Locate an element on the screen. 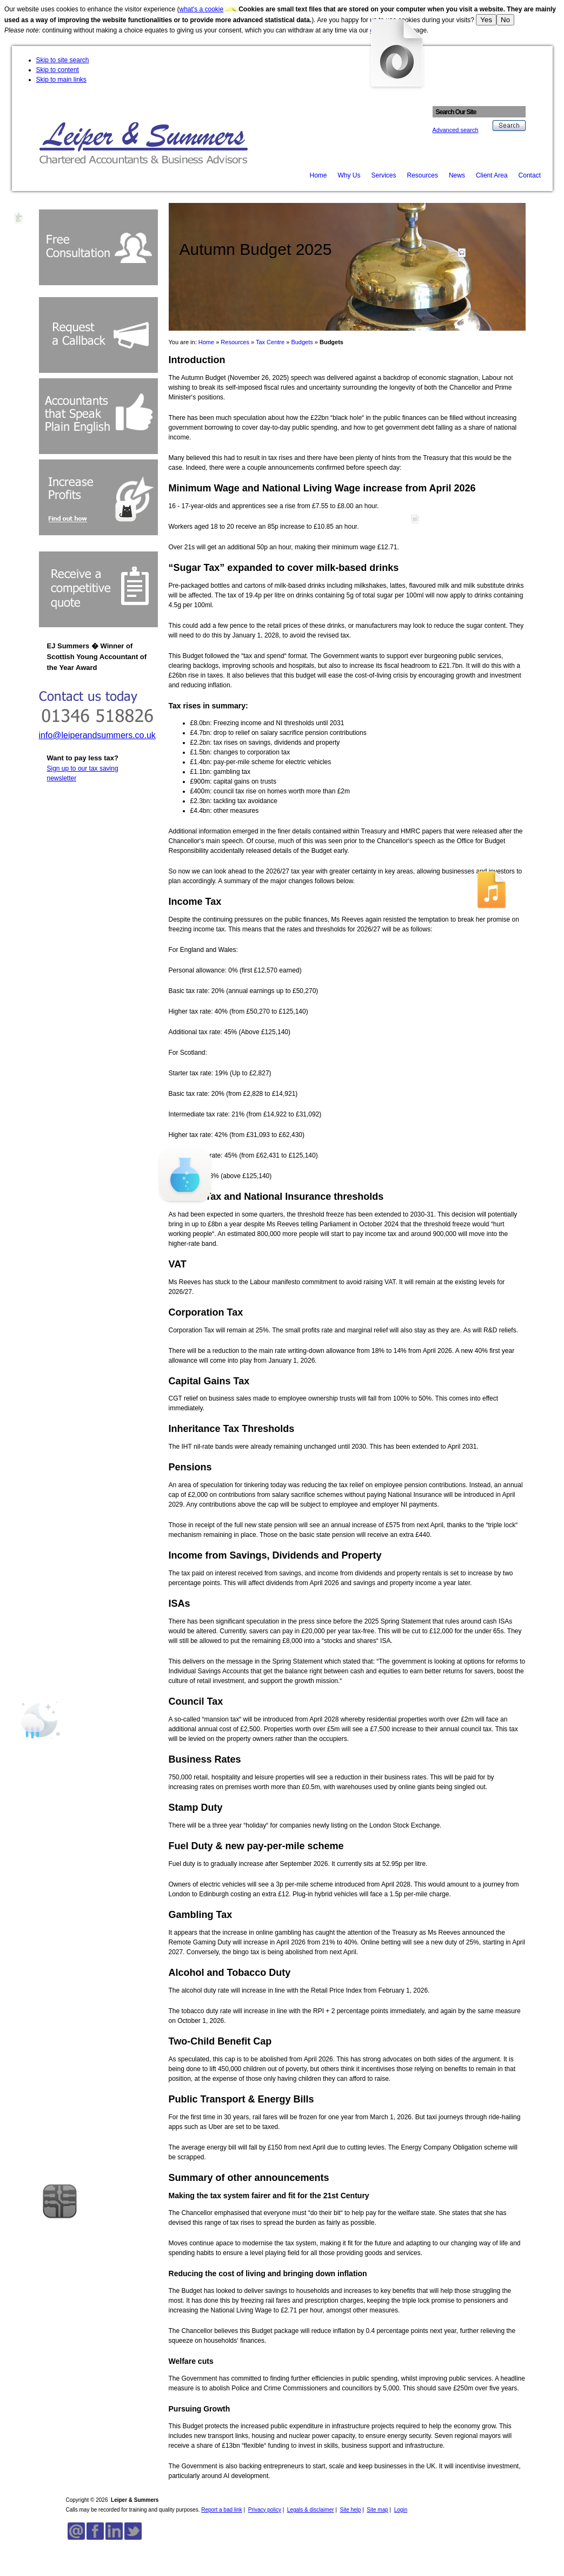 This screenshot has width=564, height=2576. open the Clash proxy app is located at coordinates (125, 511).